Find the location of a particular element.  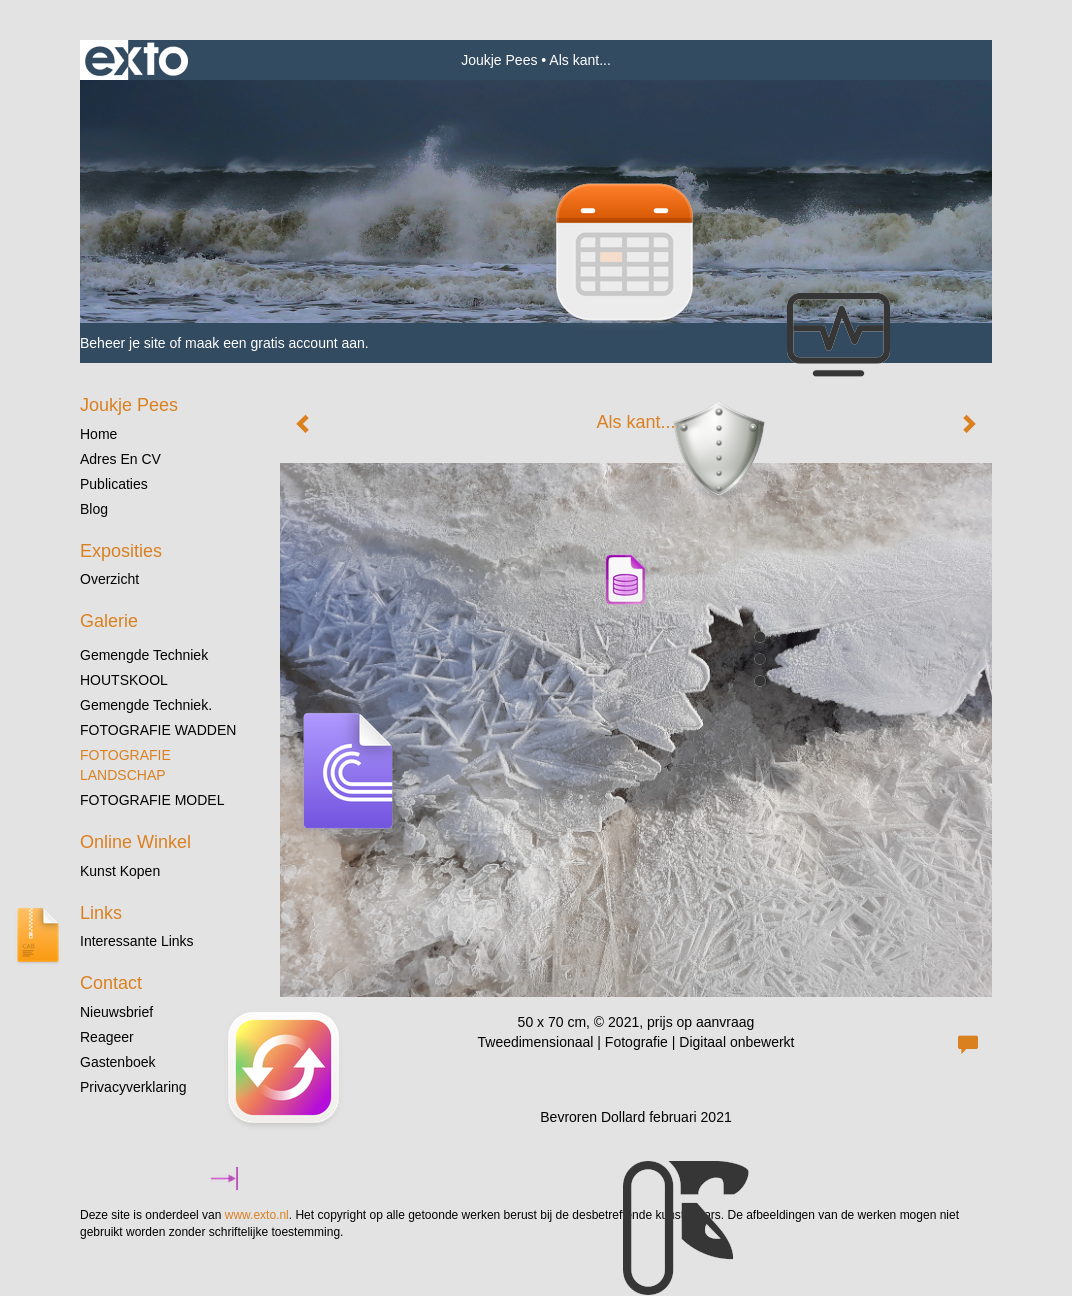

access device diagnostics and system health is located at coordinates (838, 331).